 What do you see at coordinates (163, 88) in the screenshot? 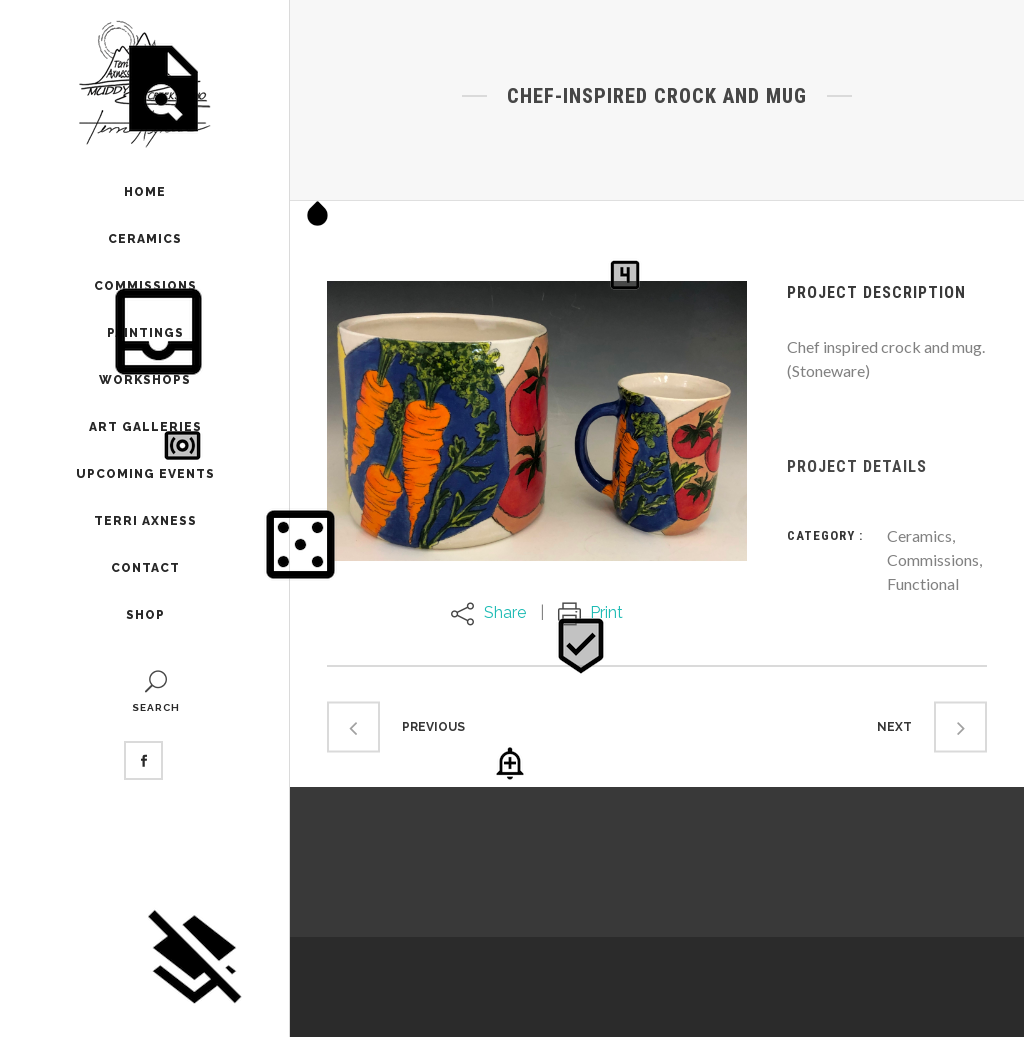
I see `scan document for plagiarism` at bounding box center [163, 88].